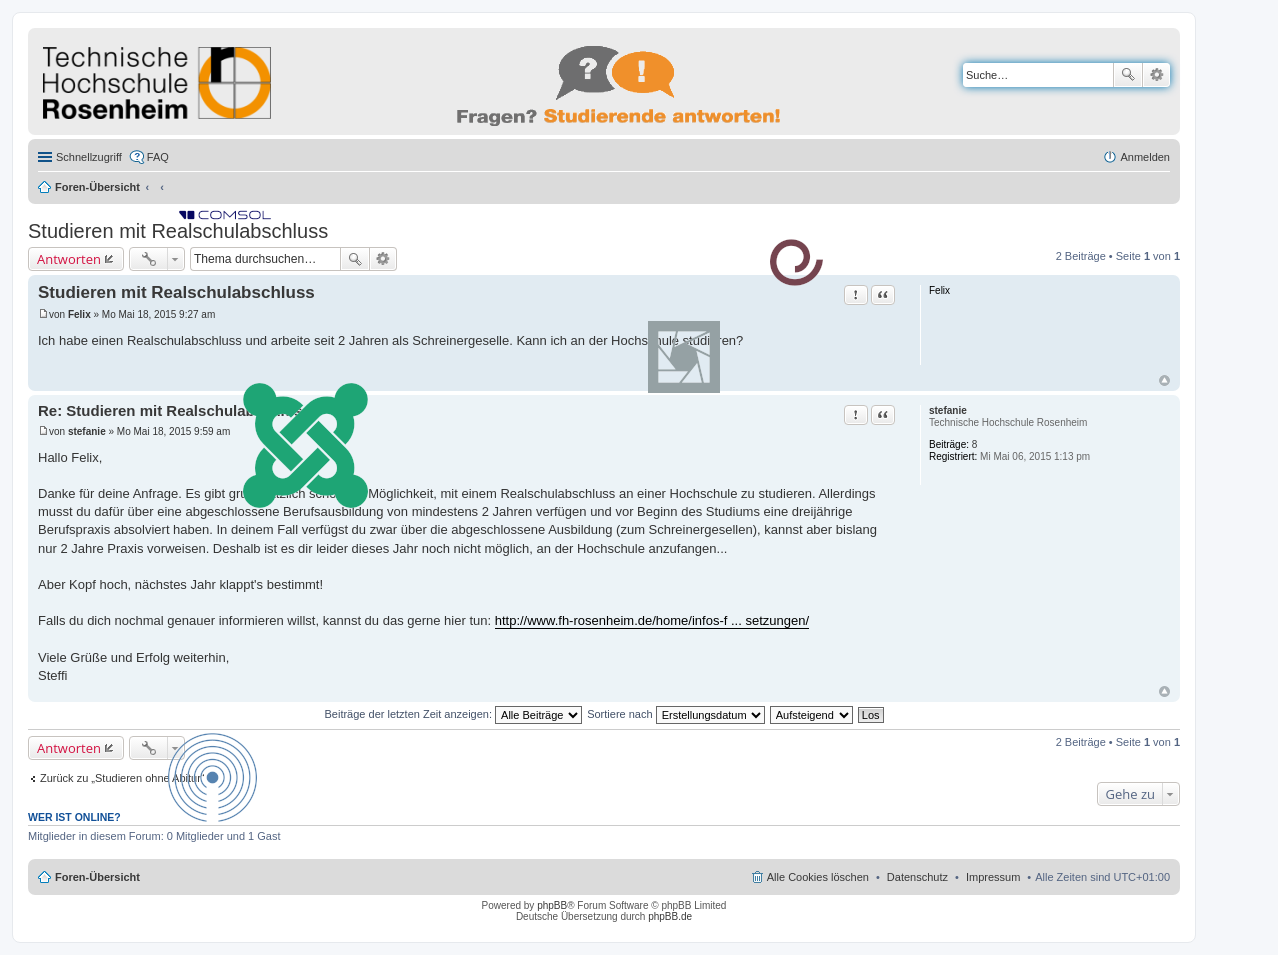  I want to click on every.org logo, so click(796, 262).